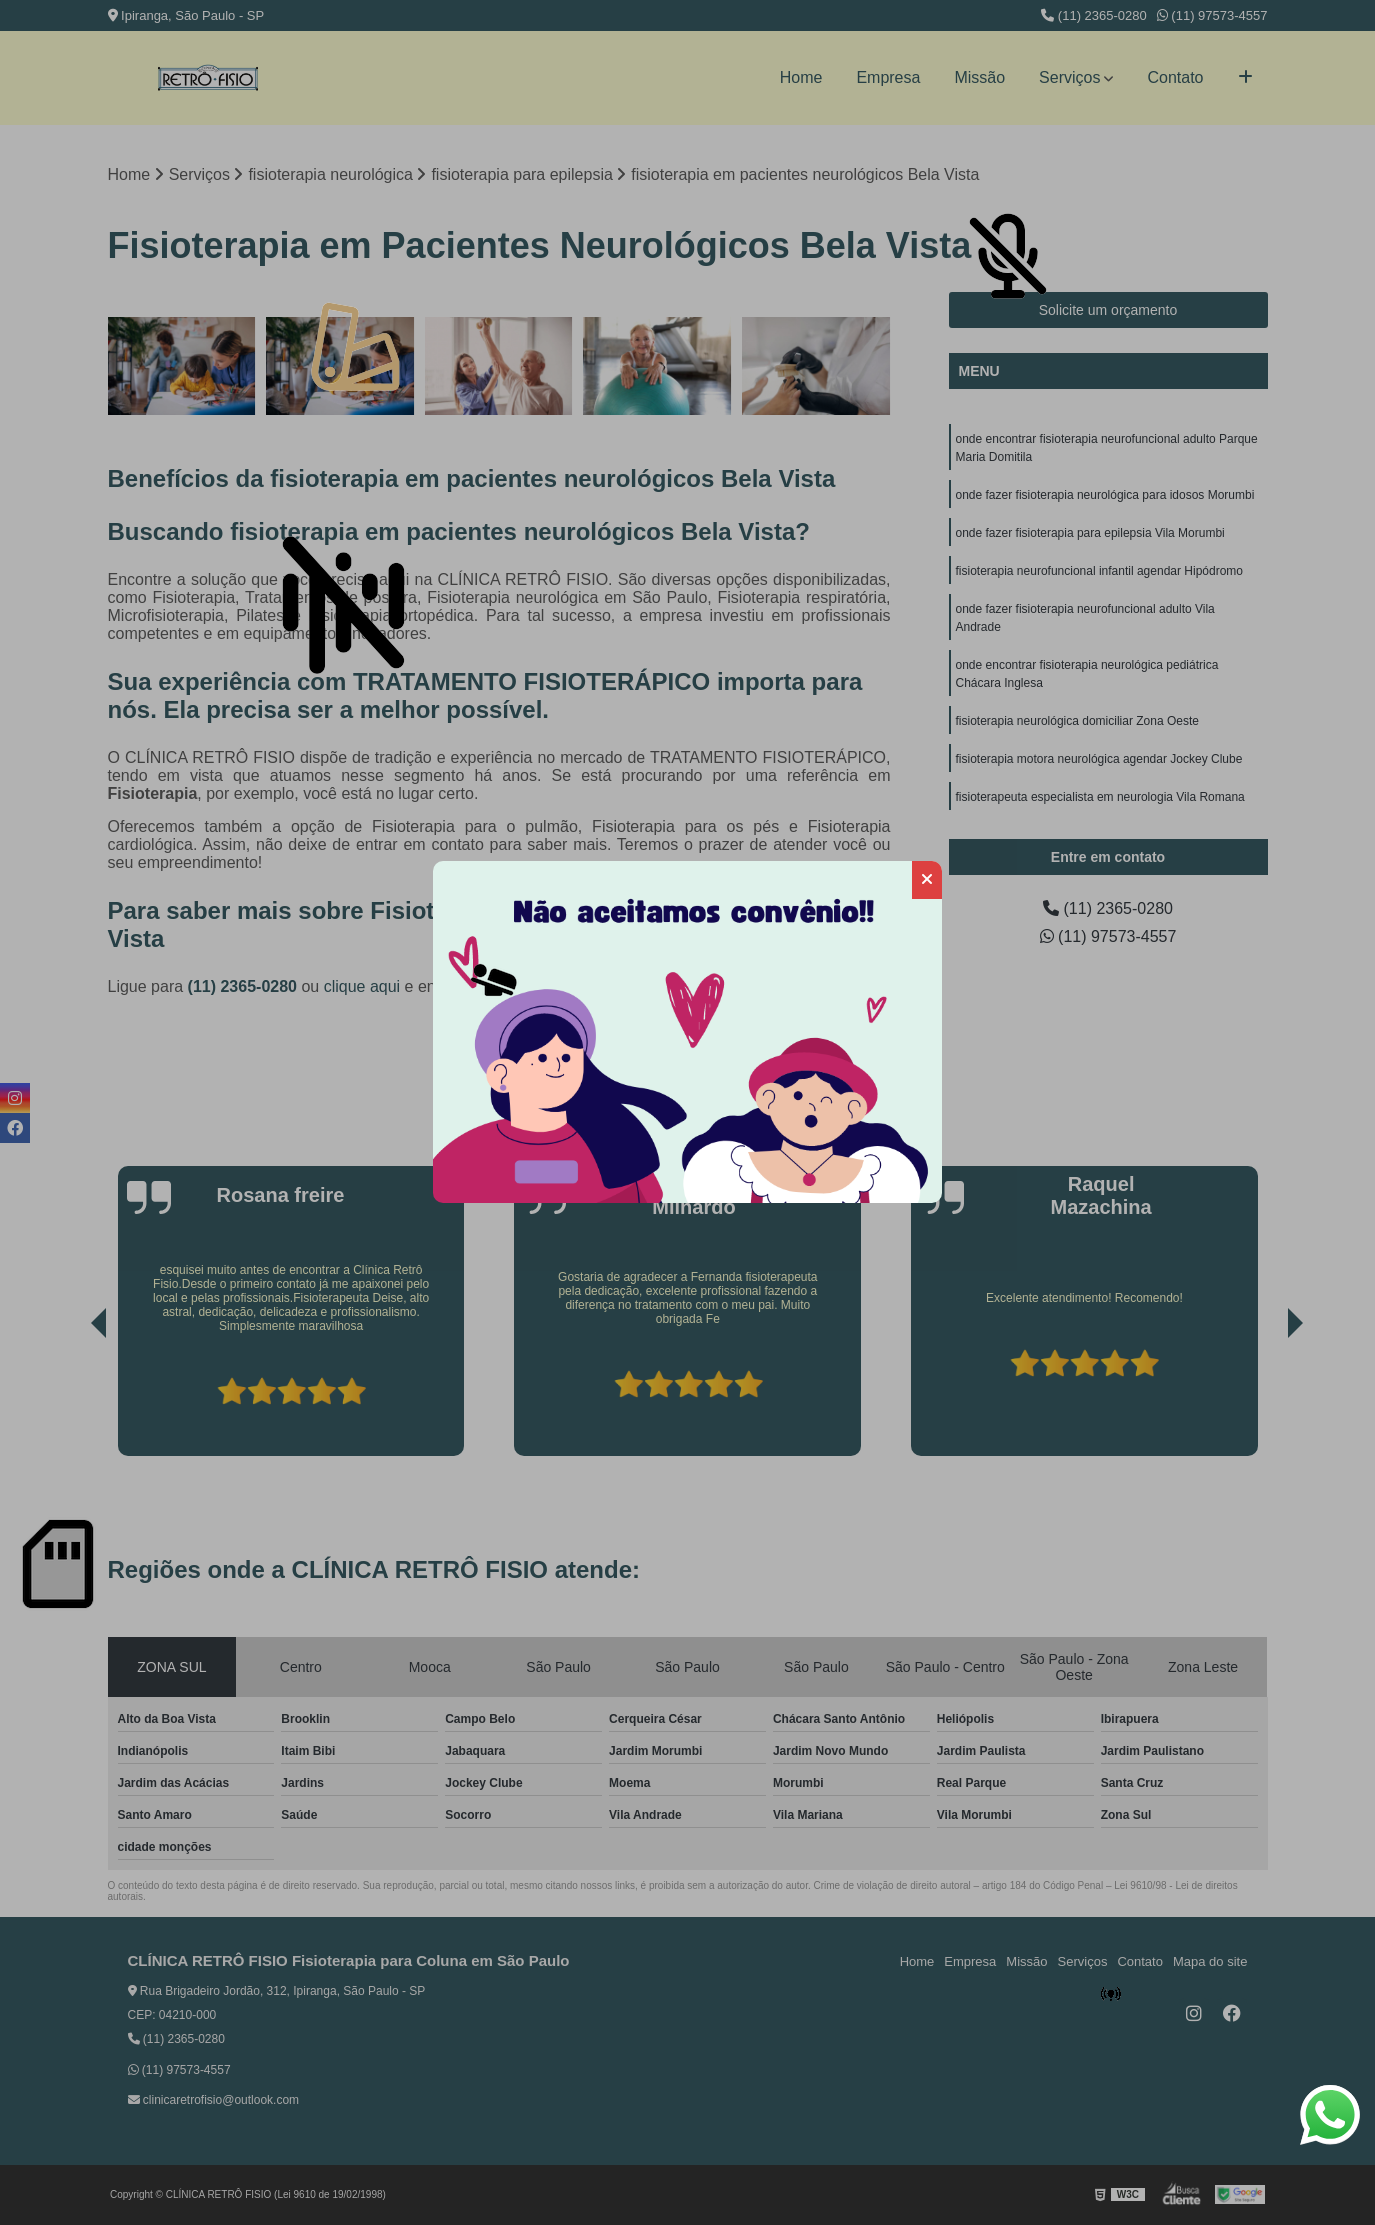 This screenshot has width=1375, height=2225. I want to click on view AI-powered predictions or suggestions, so click(1111, 1994).